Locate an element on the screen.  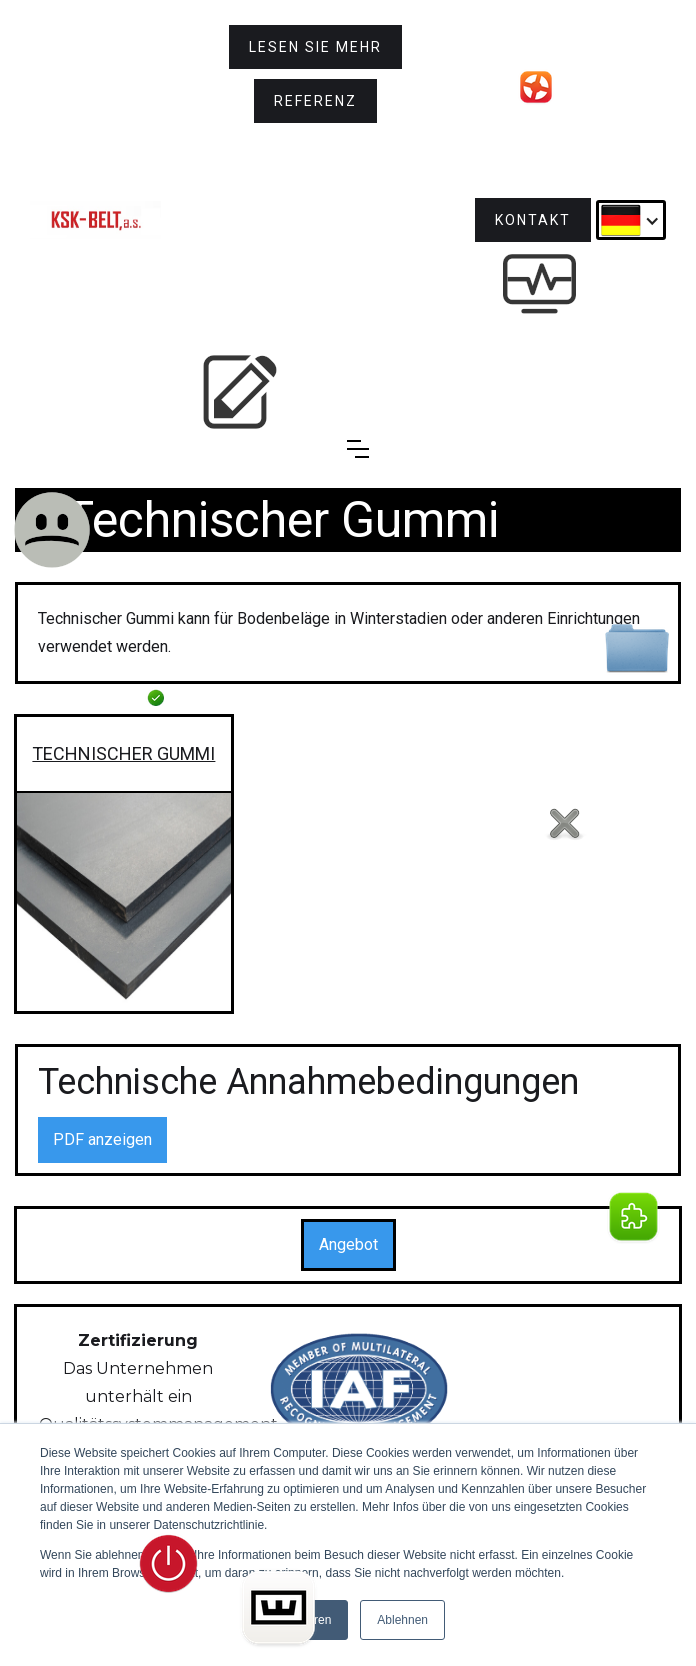
indicates an error or unsuccessful action is located at coordinates (52, 530).